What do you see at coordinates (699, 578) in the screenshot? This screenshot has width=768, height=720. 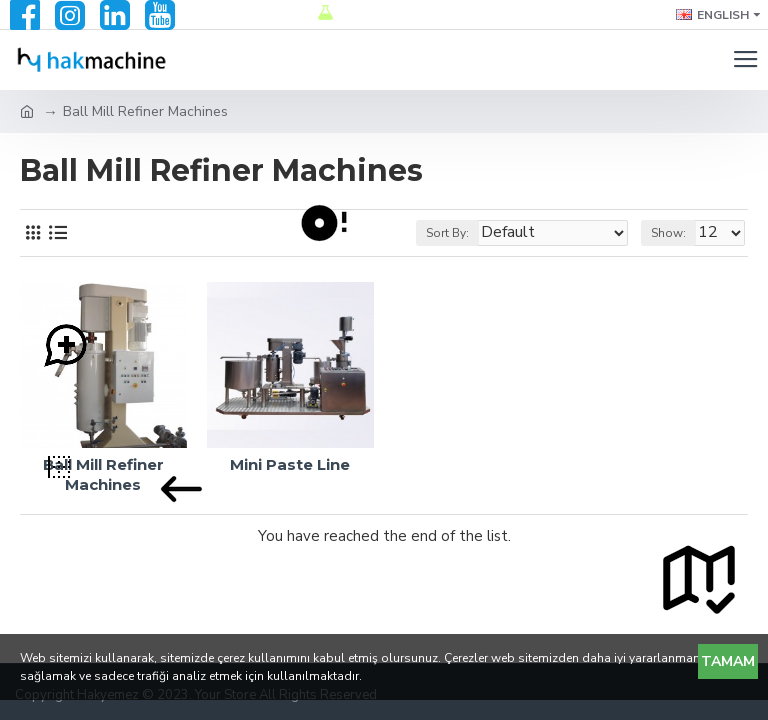 I see `confirm location on map` at bounding box center [699, 578].